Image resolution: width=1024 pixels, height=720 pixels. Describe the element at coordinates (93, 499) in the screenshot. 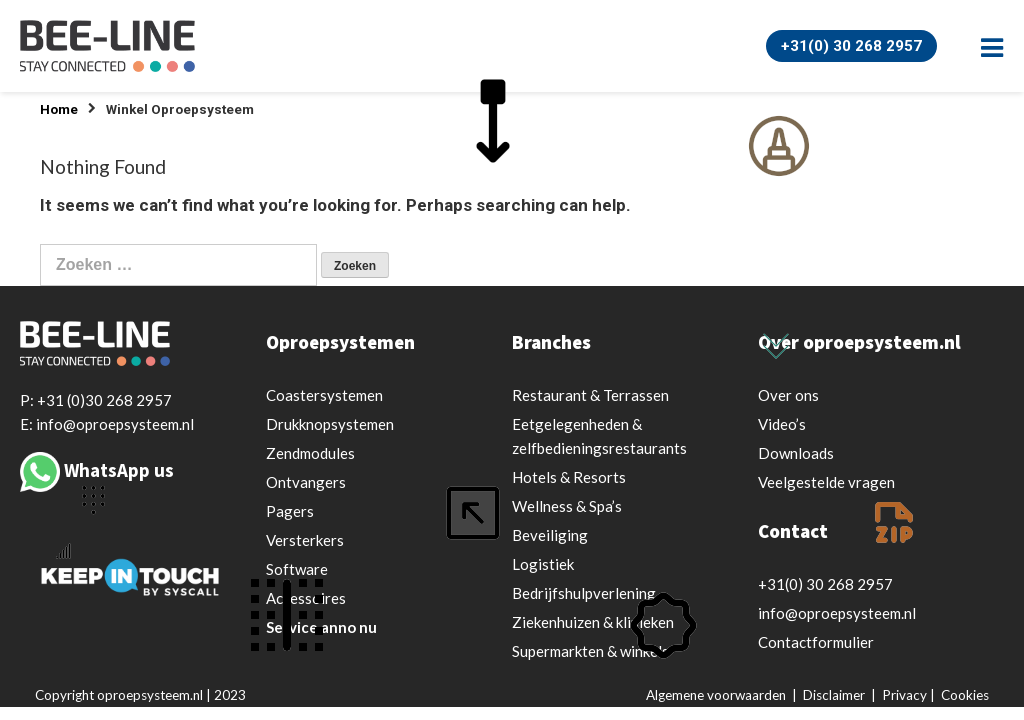

I see `open numeric keypad for input` at that location.